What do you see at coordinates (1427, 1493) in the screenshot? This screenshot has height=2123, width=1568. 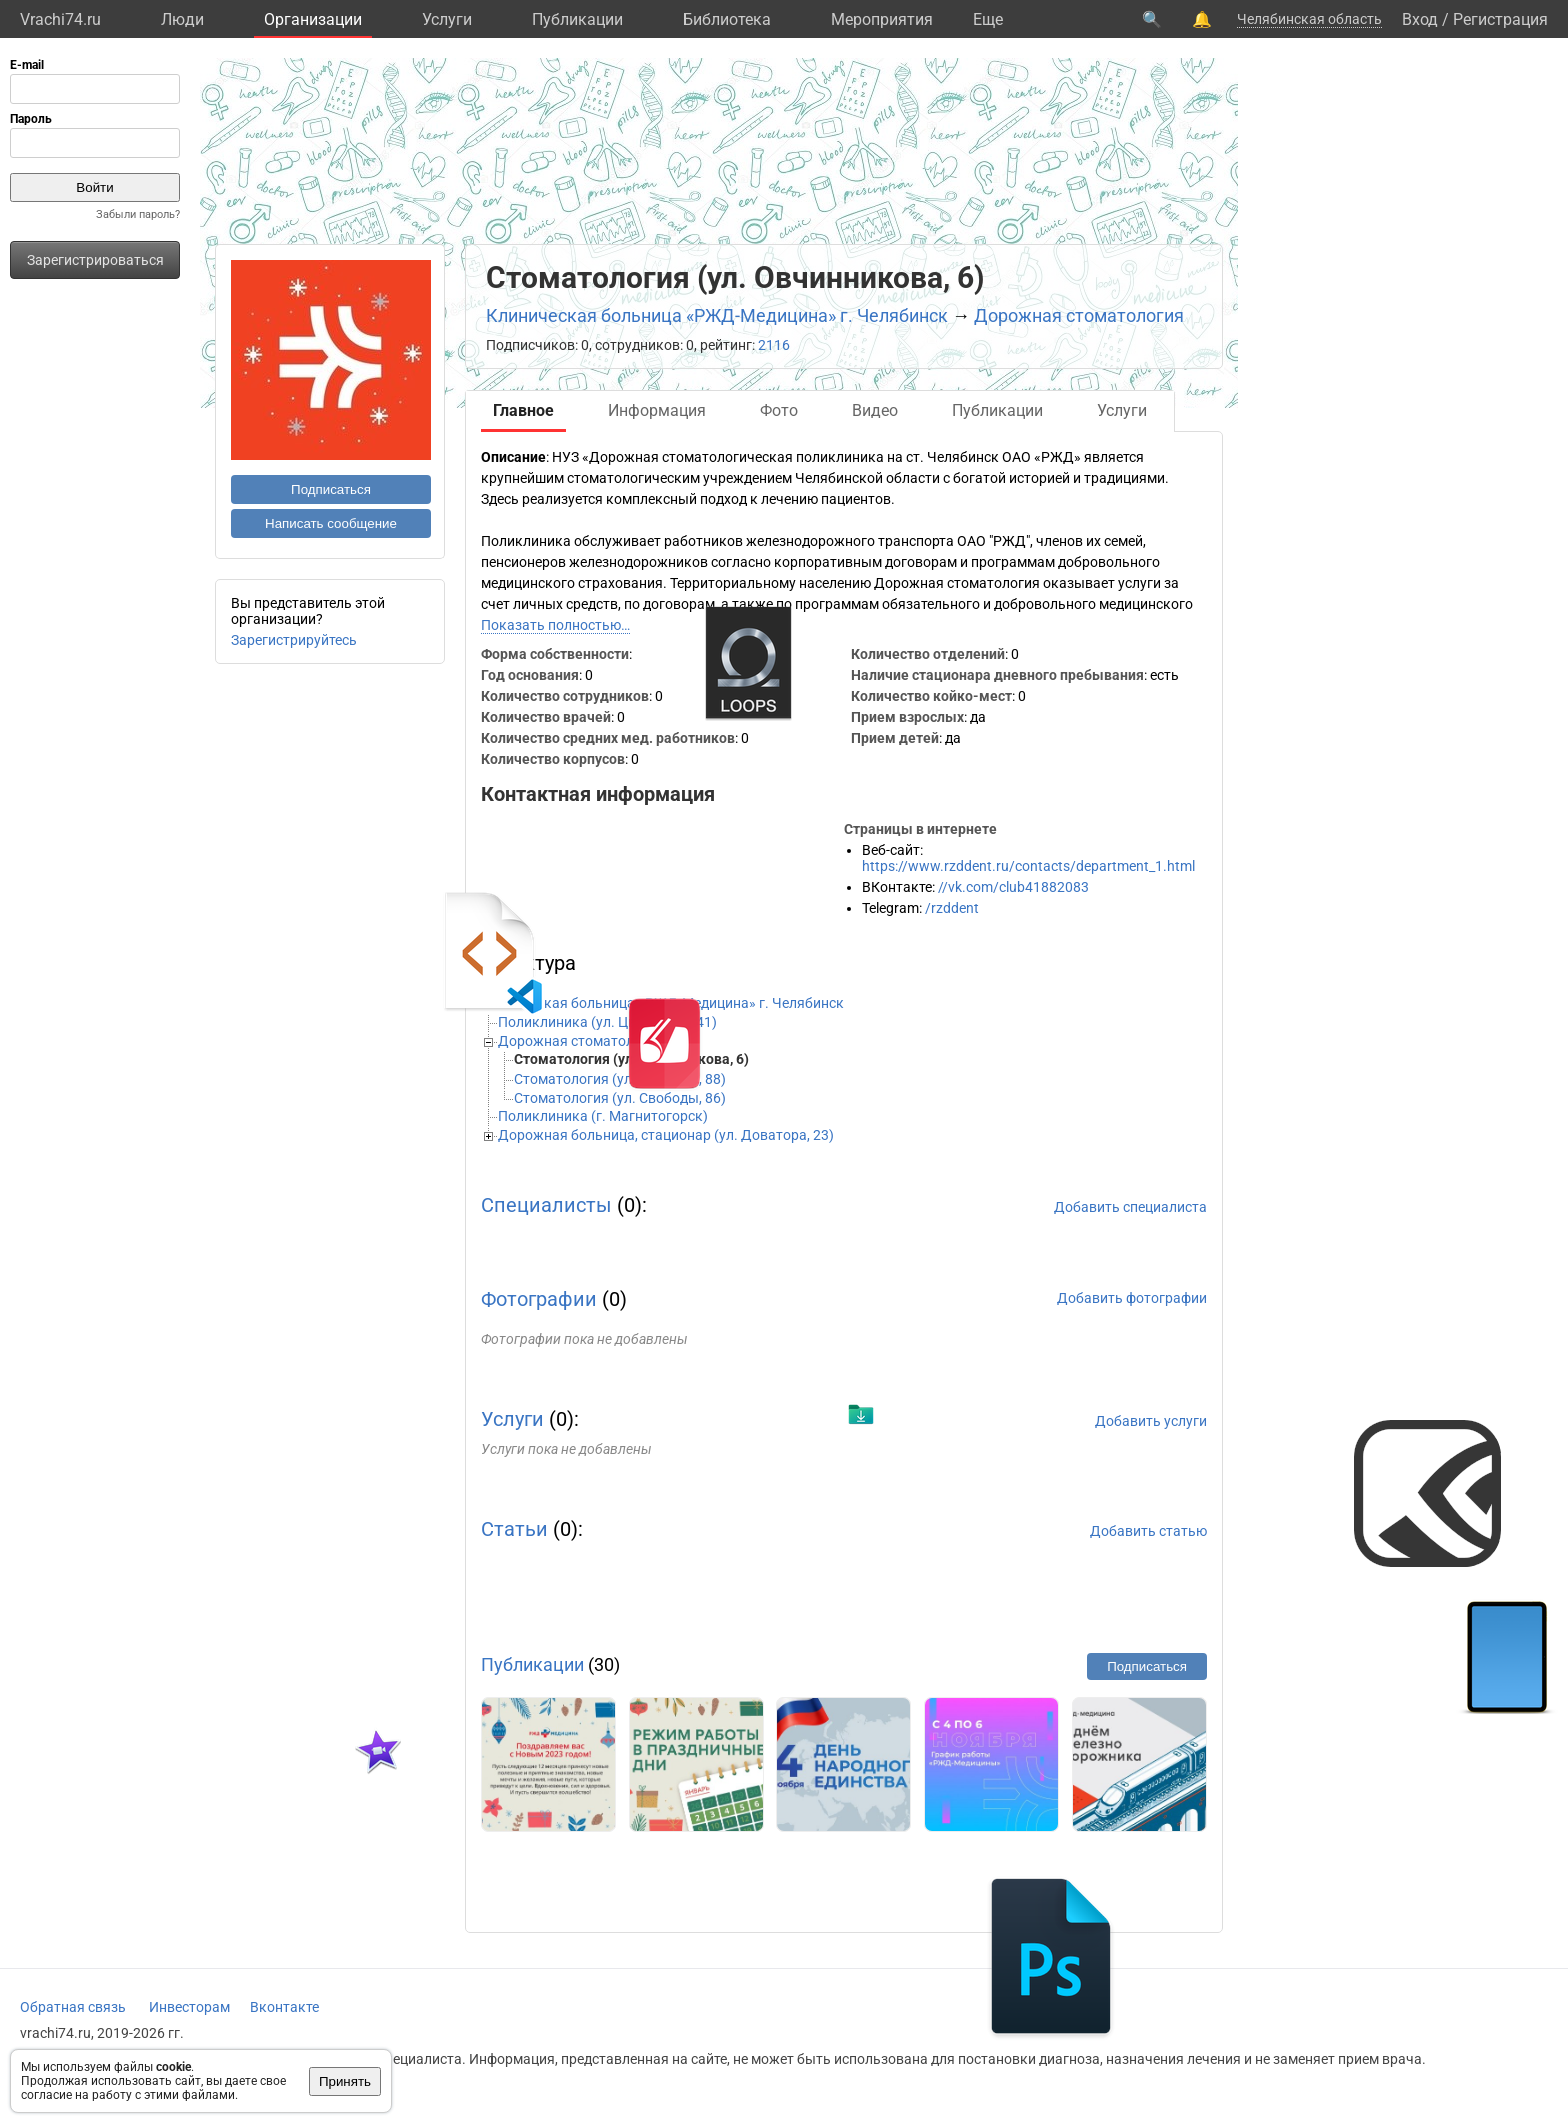 I see `open gwe (gpu widget extension) settings` at bounding box center [1427, 1493].